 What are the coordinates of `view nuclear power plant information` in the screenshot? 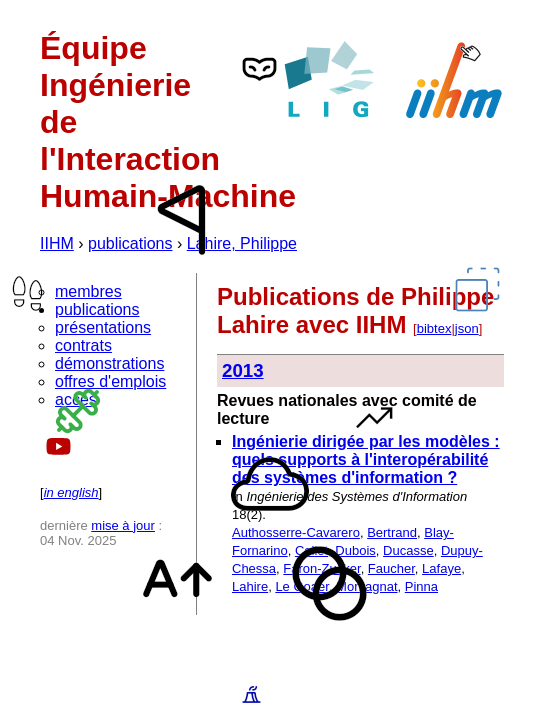 It's located at (251, 695).